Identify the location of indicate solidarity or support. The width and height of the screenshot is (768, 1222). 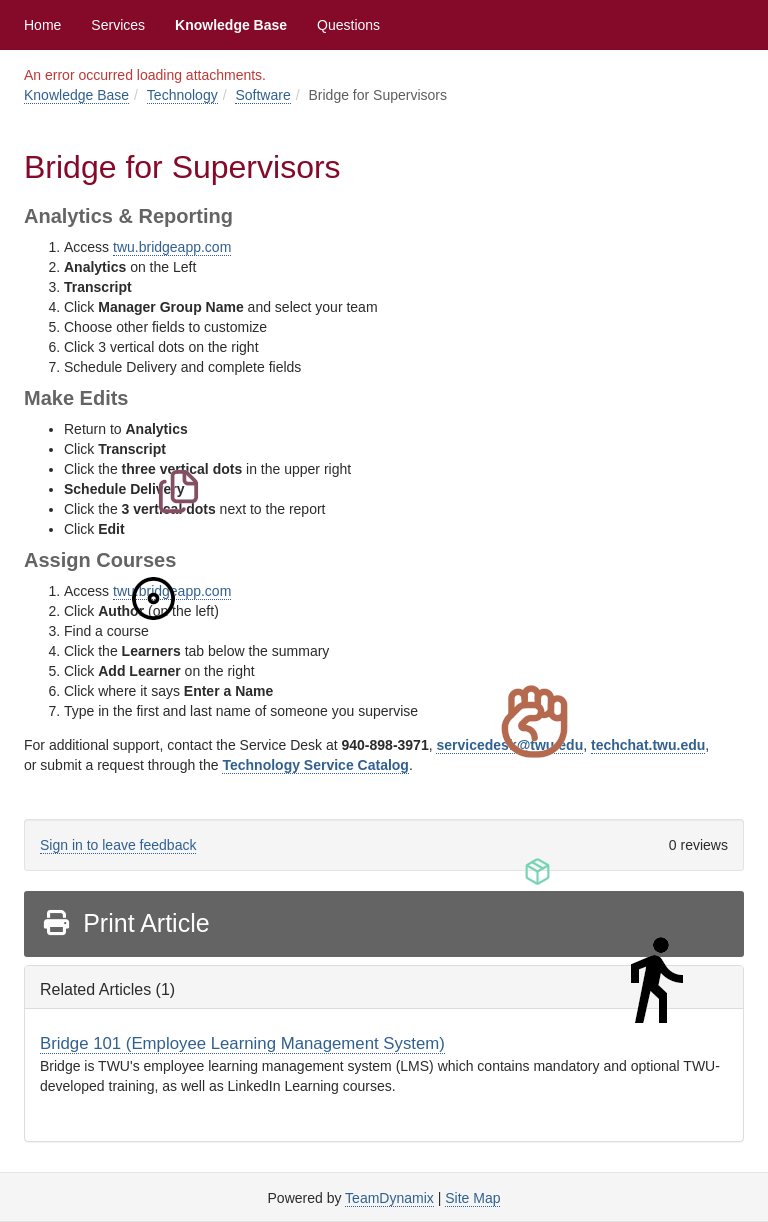
(534, 721).